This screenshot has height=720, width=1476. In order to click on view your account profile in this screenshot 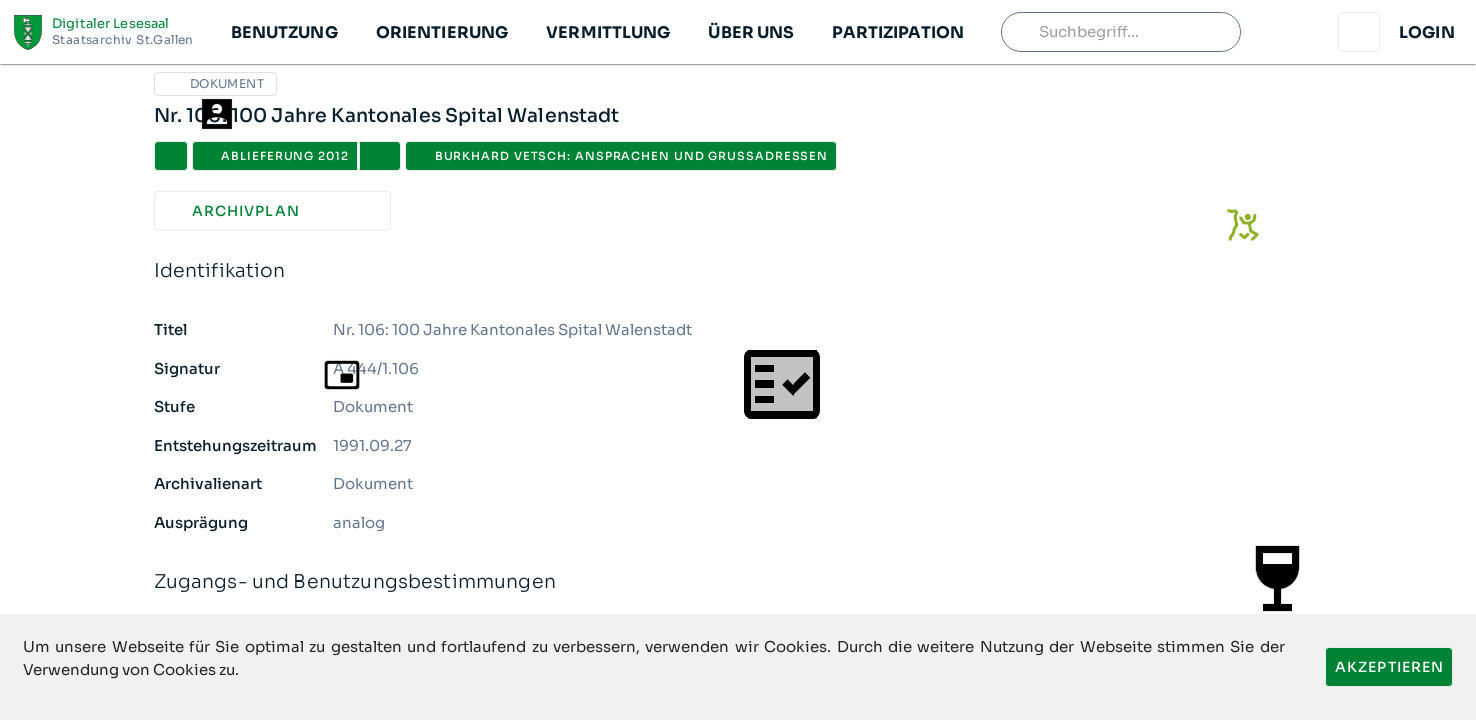, I will do `click(217, 114)`.